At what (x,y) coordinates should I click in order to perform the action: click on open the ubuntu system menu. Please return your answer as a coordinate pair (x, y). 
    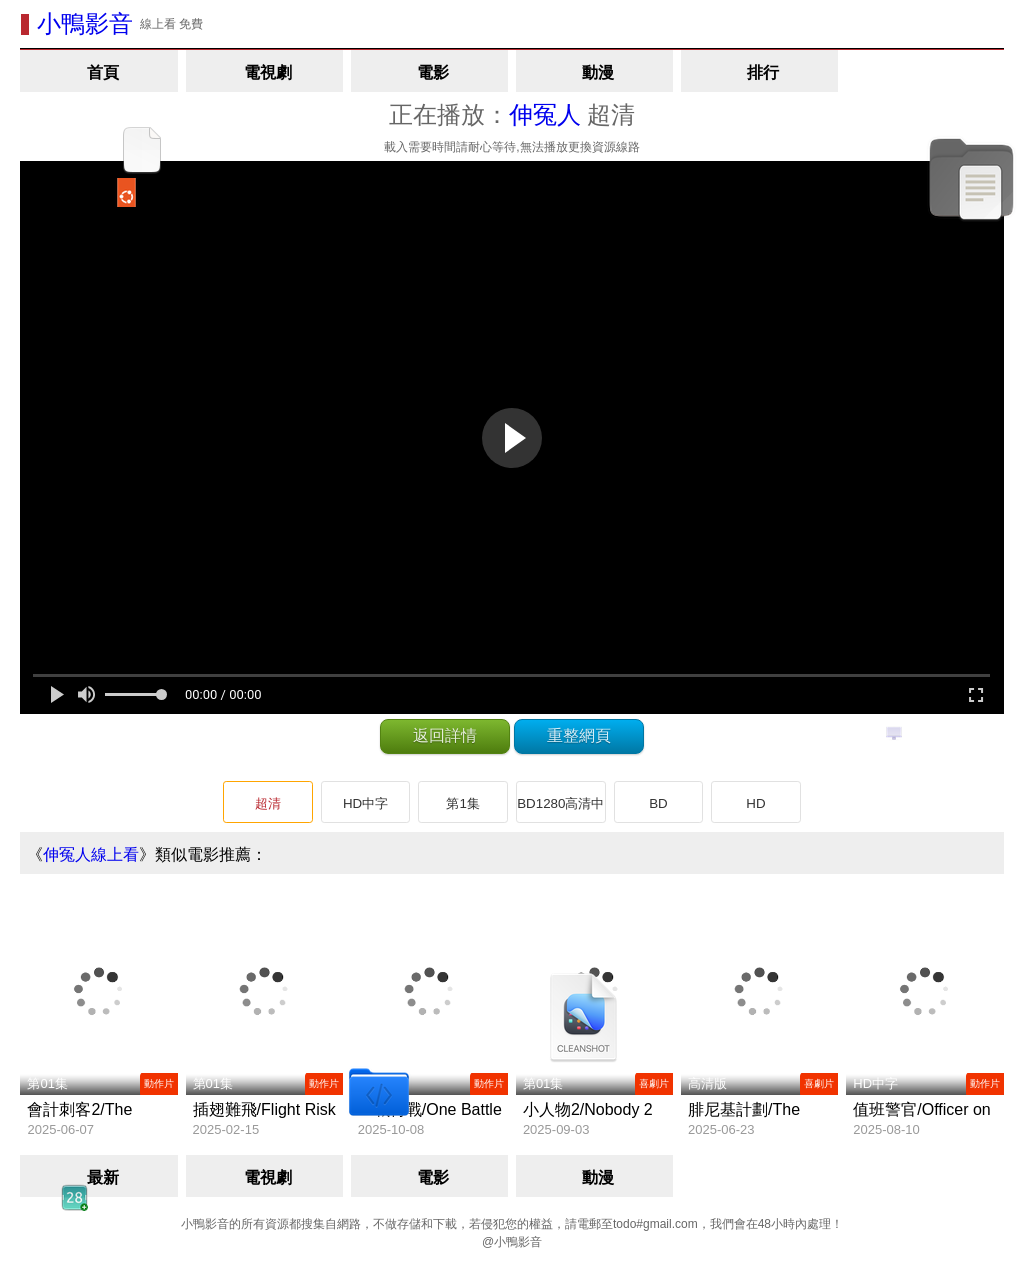
    Looking at the image, I should click on (126, 192).